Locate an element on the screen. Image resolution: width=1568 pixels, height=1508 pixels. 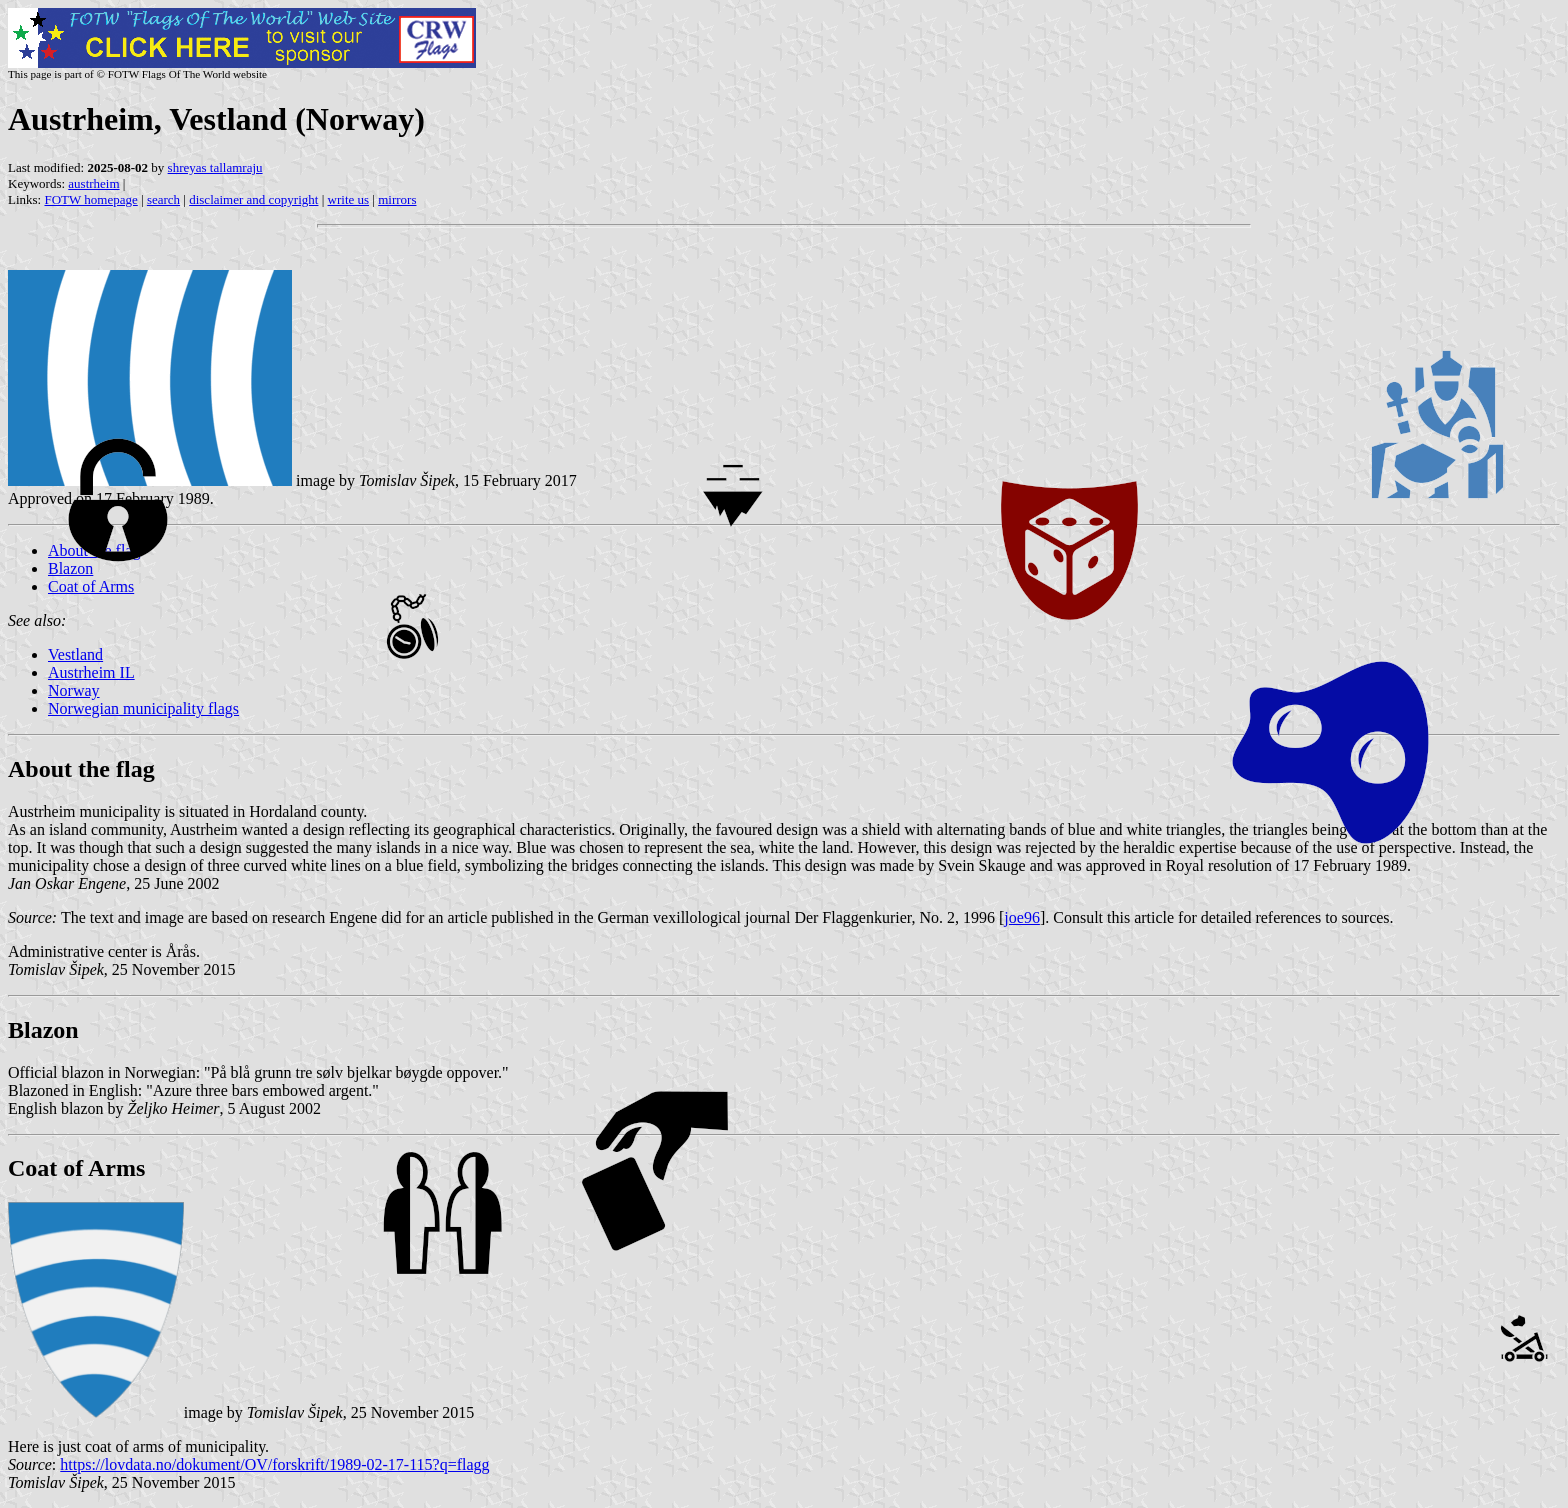
access game protection or security settings is located at coordinates (1069, 550).